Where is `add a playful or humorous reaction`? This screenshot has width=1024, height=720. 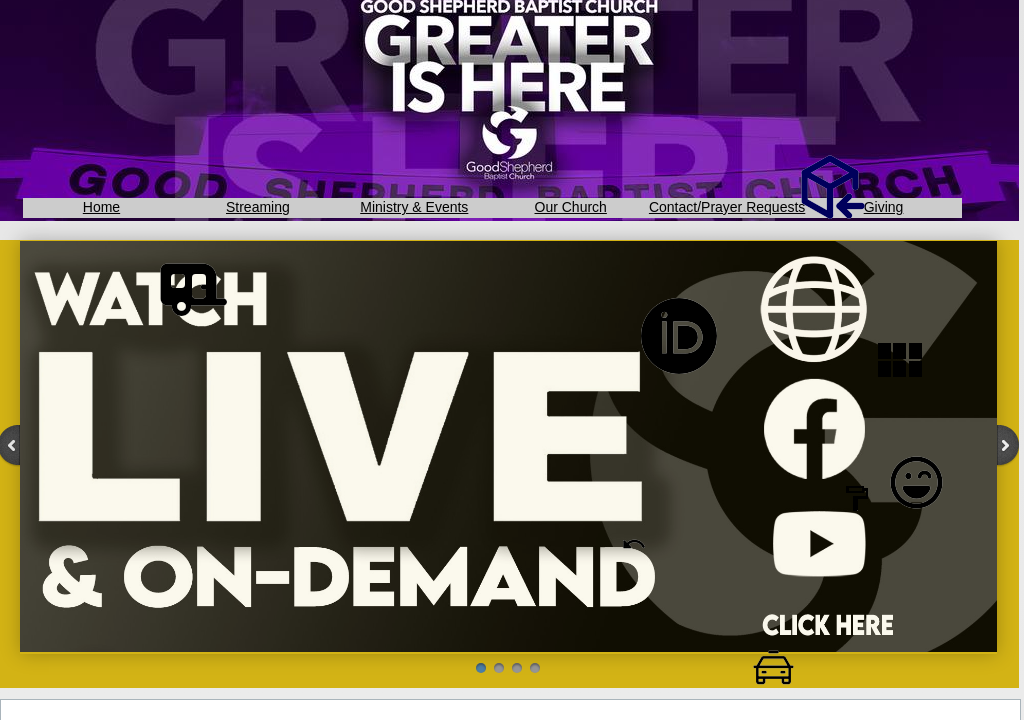
add a playful or humorous reaction is located at coordinates (916, 482).